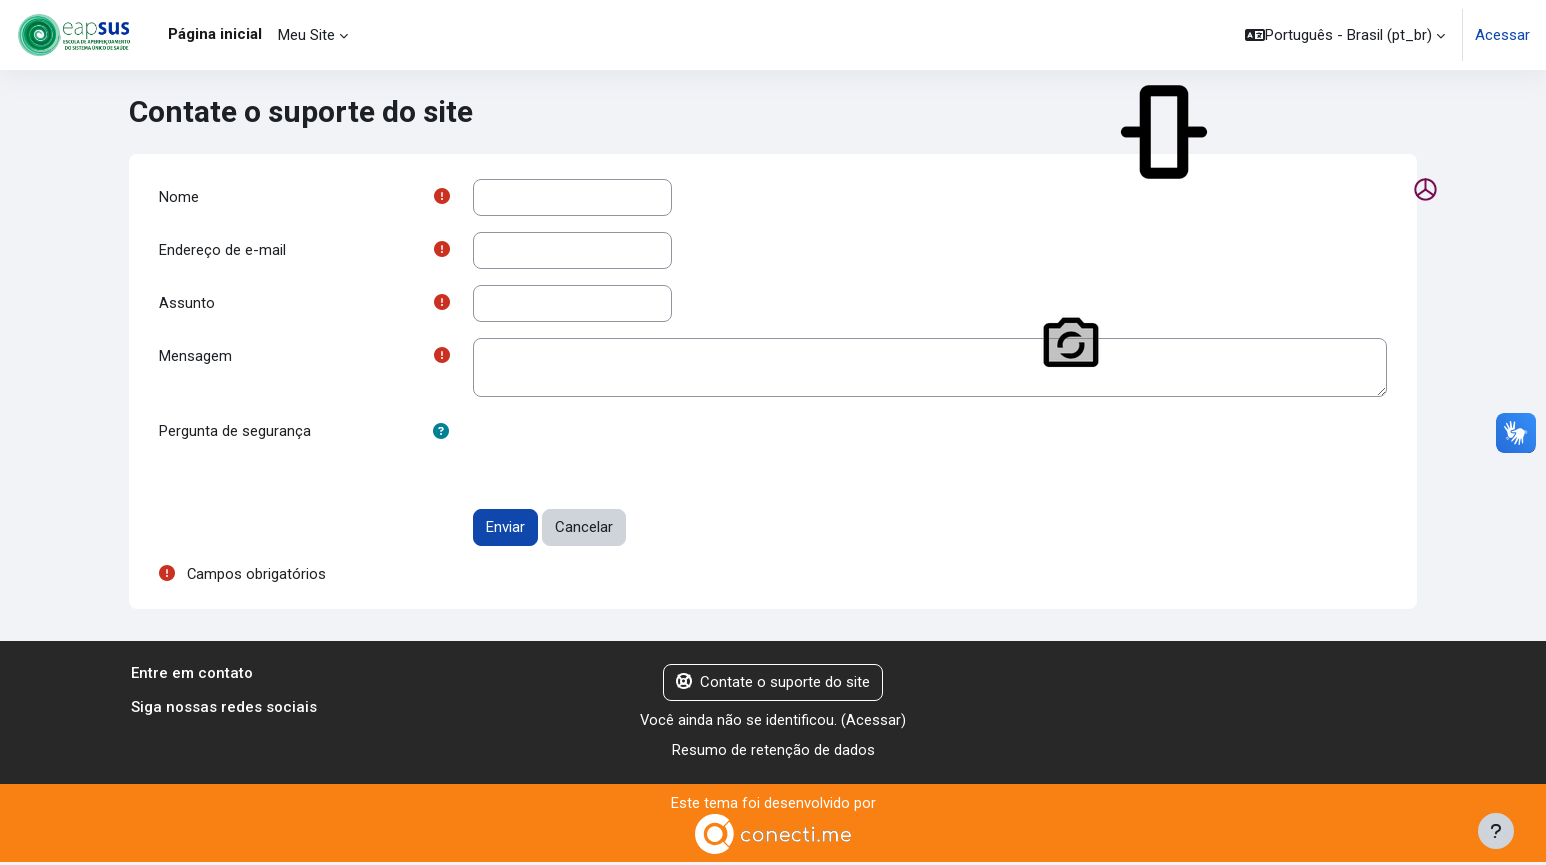  Describe the element at coordinates (1071, 345) in the screenshot. I see `access party mode camera effects` at that location.